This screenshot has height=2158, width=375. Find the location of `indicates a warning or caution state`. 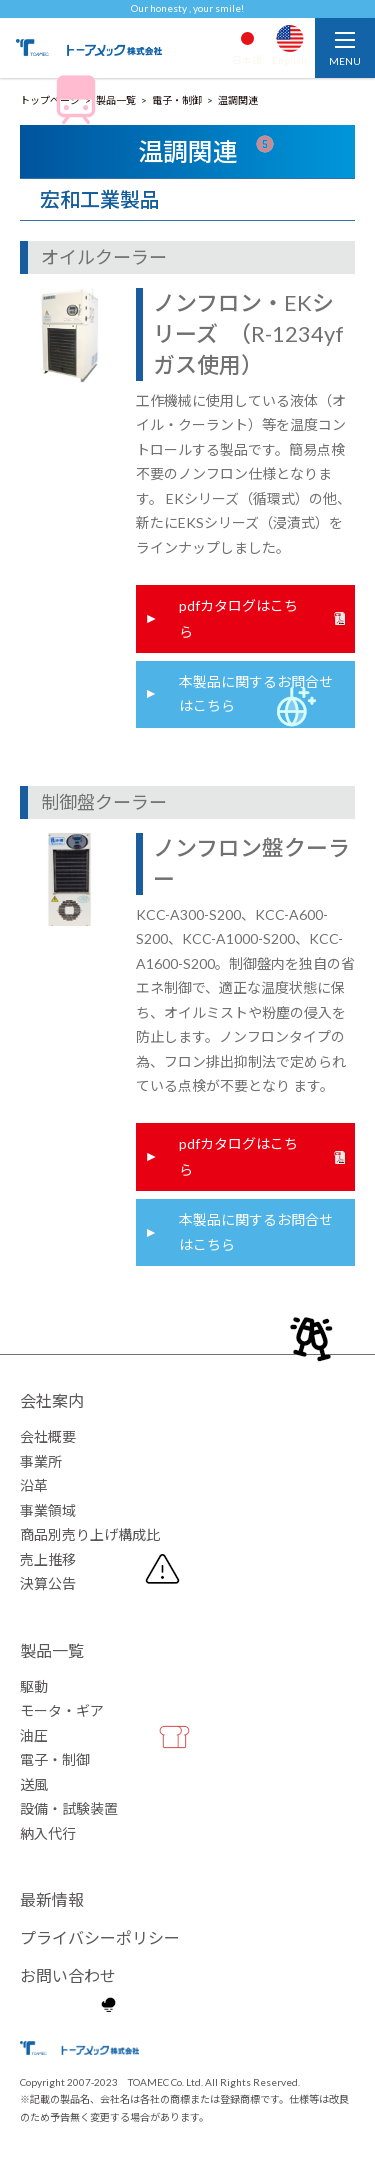

indicates a warning or caution state is located at coordinates (162, 1569).